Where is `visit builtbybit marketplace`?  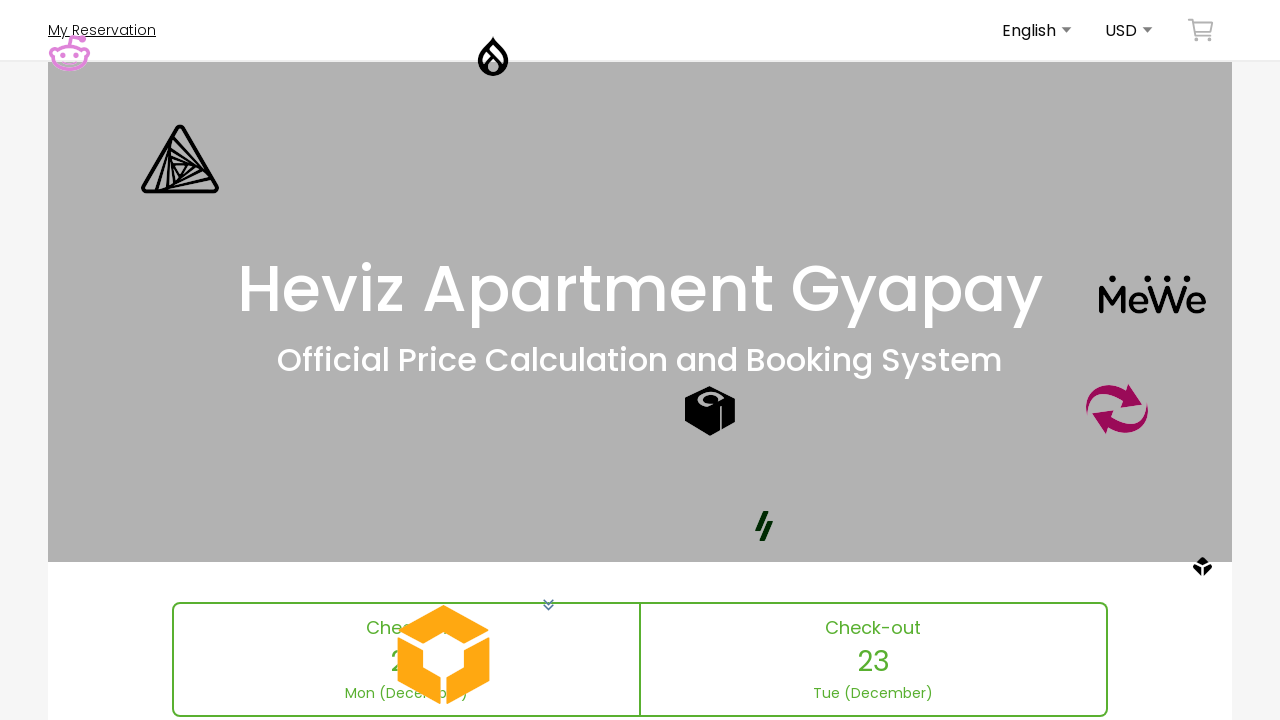 visit builtbybit marketplace is located at coordinates (443, 654).